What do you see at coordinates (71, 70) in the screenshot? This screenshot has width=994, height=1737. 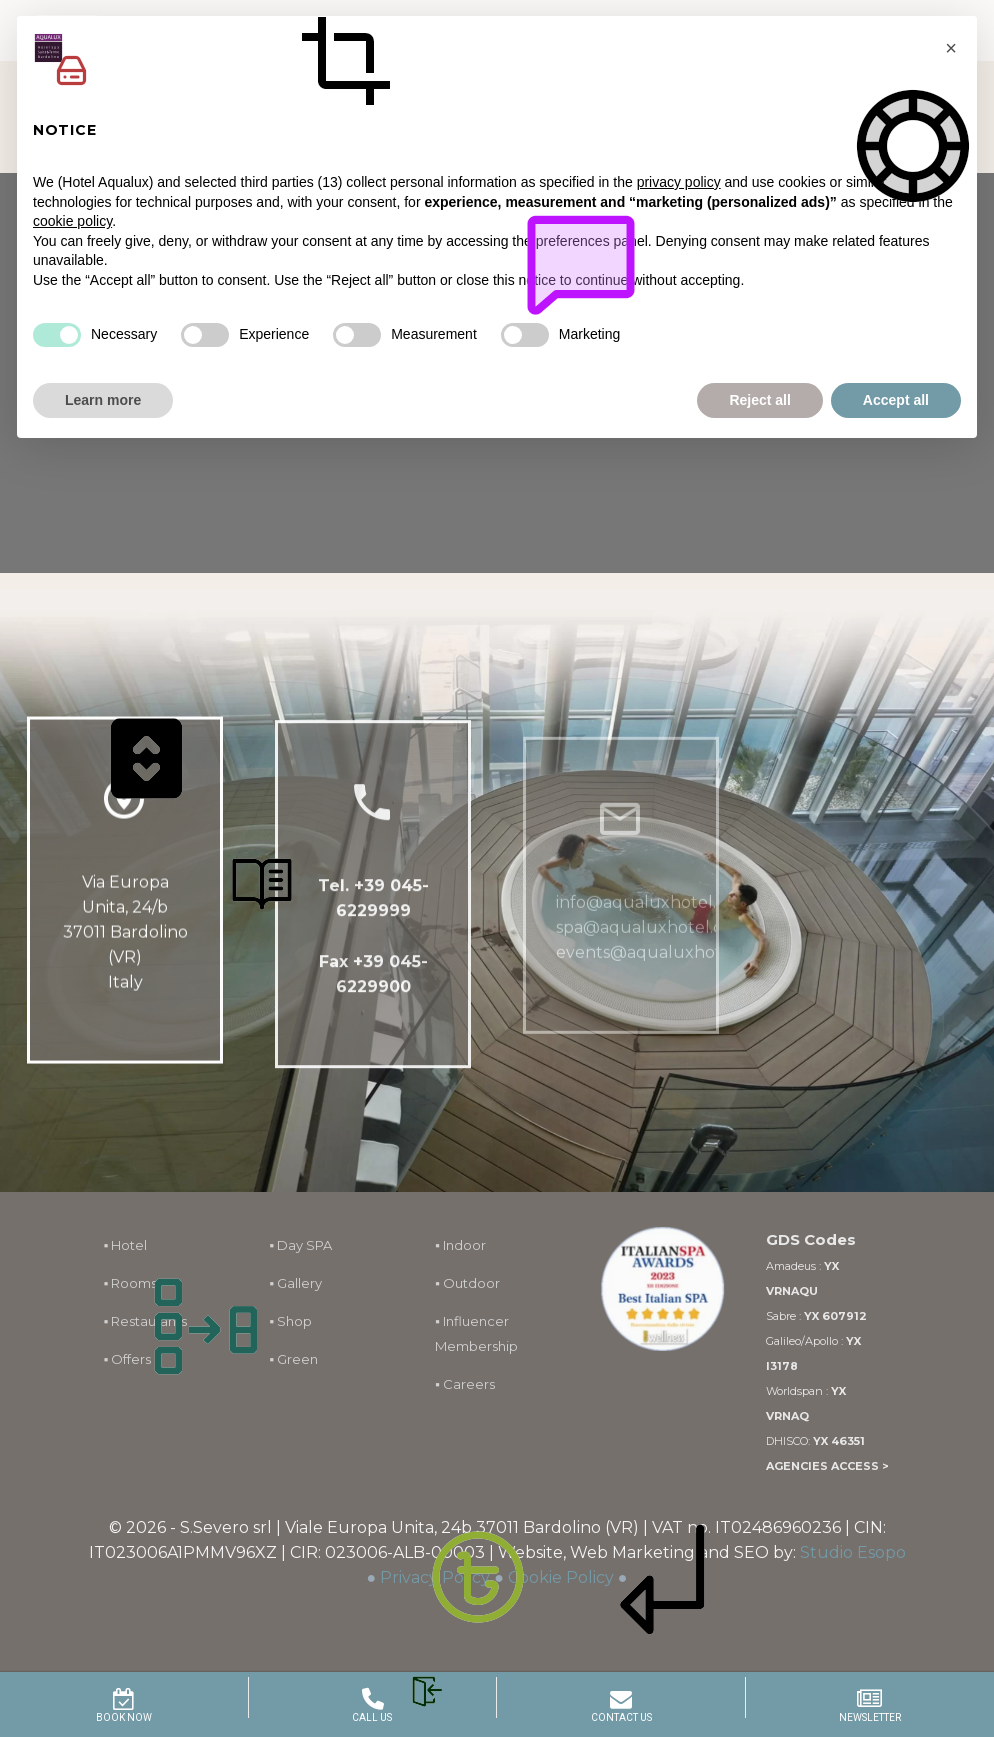 I see `access storage or drive settings` at bounding box center [71, 70].